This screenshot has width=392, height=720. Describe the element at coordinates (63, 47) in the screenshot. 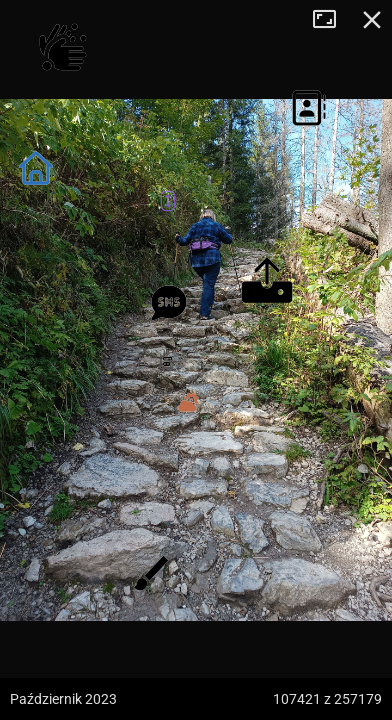

I see `wash hands reminder or hygiene indicator` at that location.